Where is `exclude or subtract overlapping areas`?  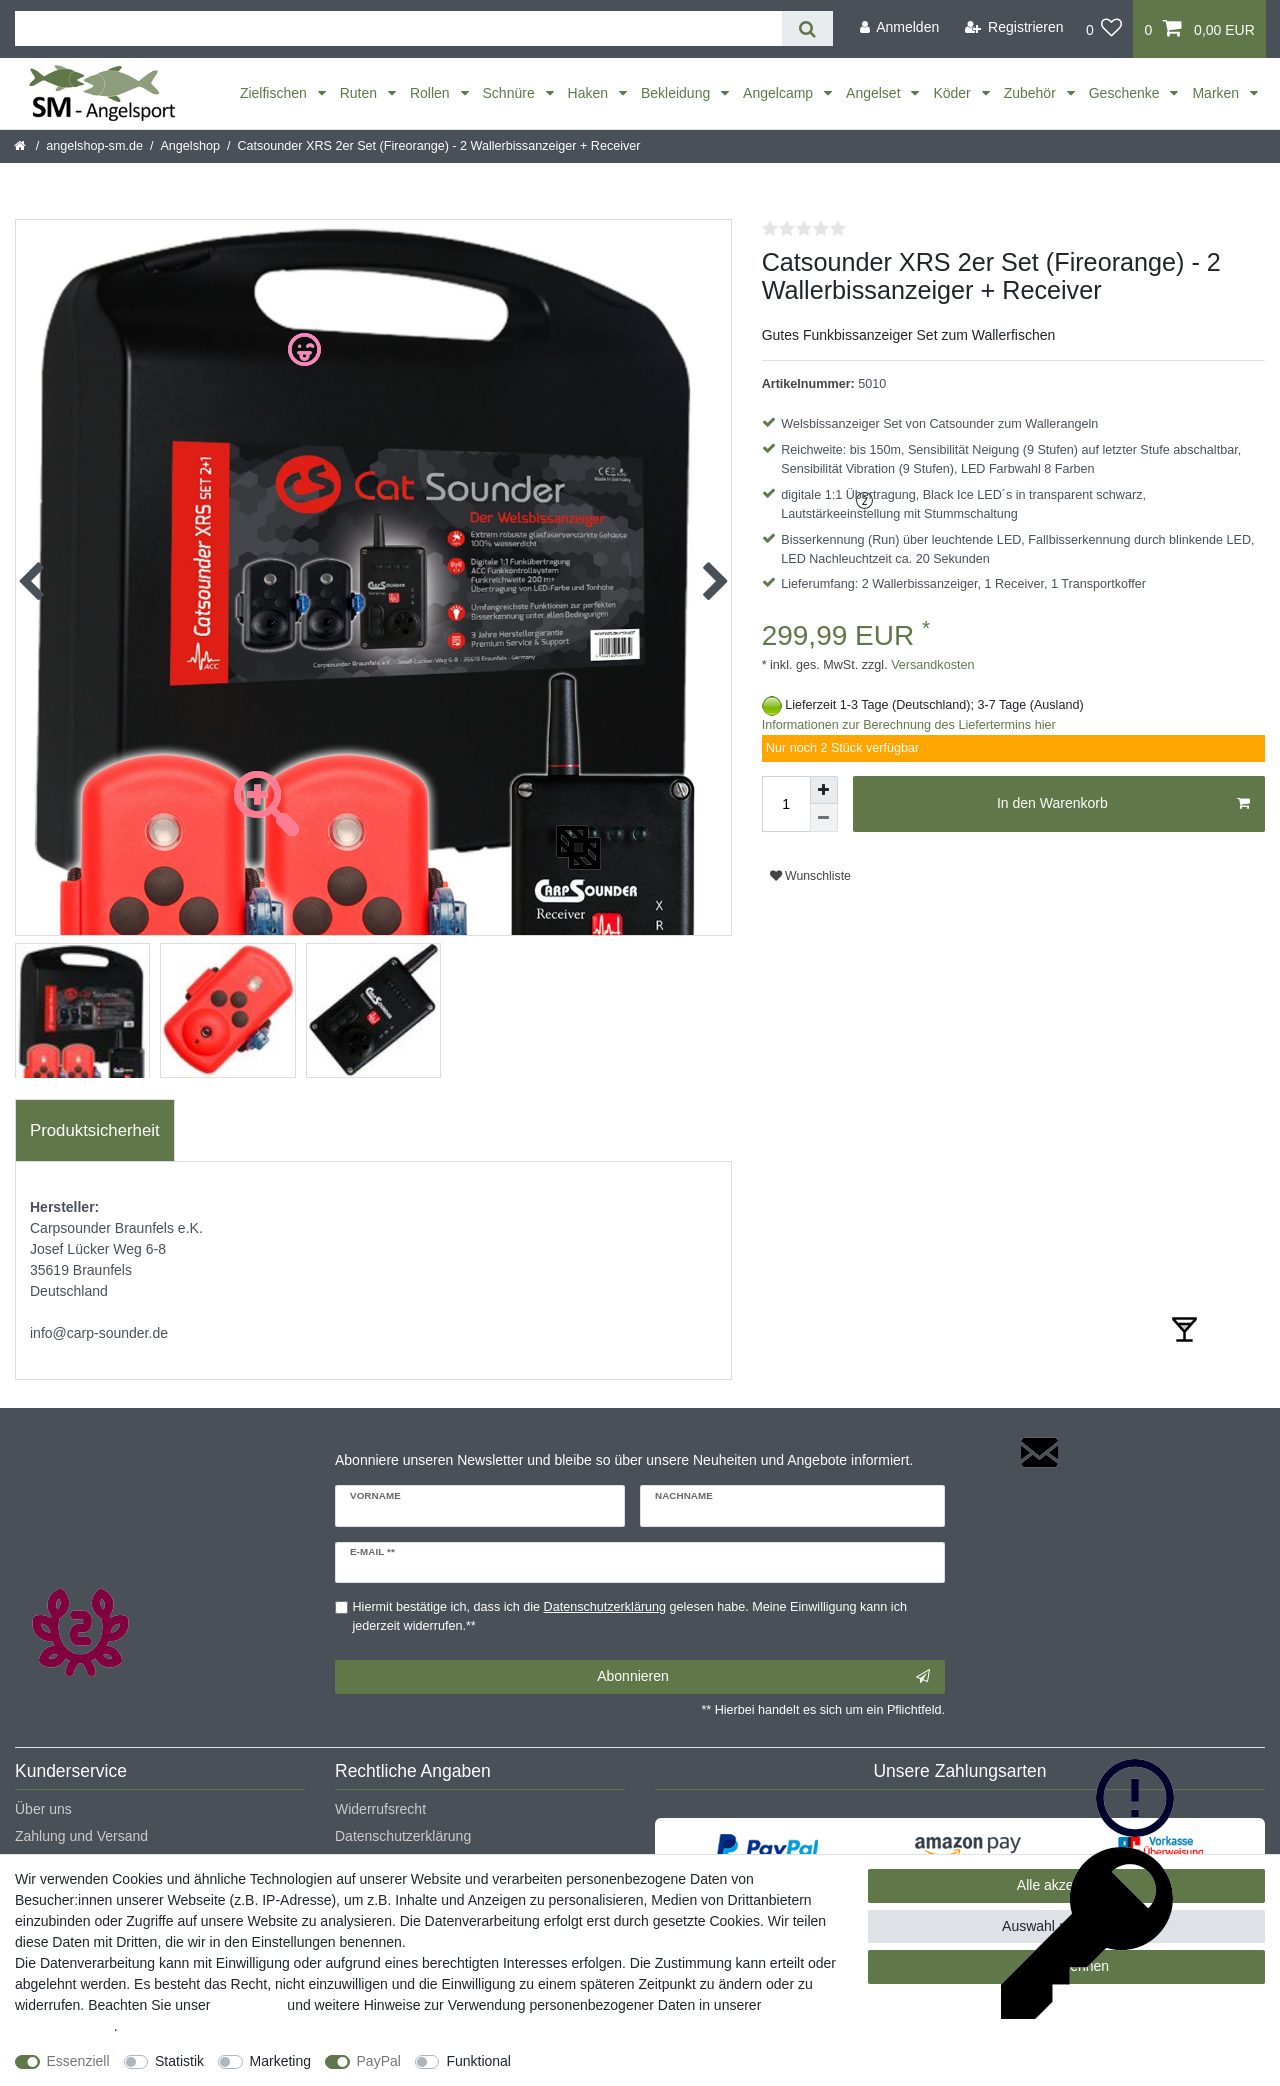 exclude or subtract overlapping areas is located at coordinates (578, 847).